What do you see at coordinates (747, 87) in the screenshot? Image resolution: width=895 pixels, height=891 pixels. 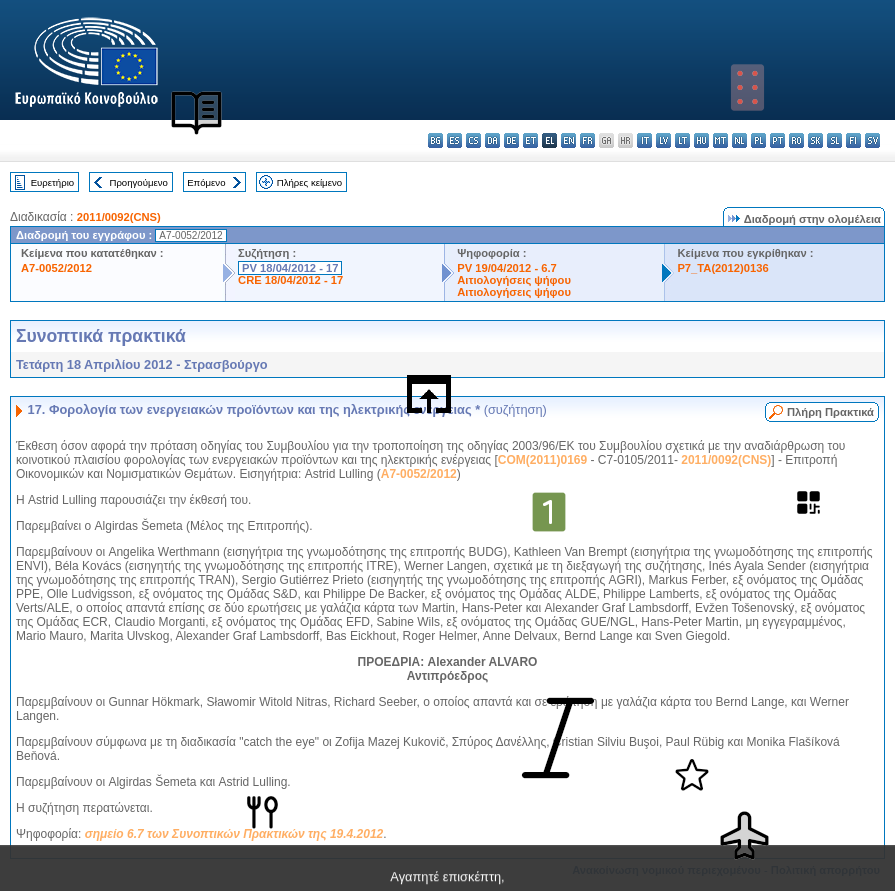 I see `drag to reorder items in a list` at bounding box center [747, 87].